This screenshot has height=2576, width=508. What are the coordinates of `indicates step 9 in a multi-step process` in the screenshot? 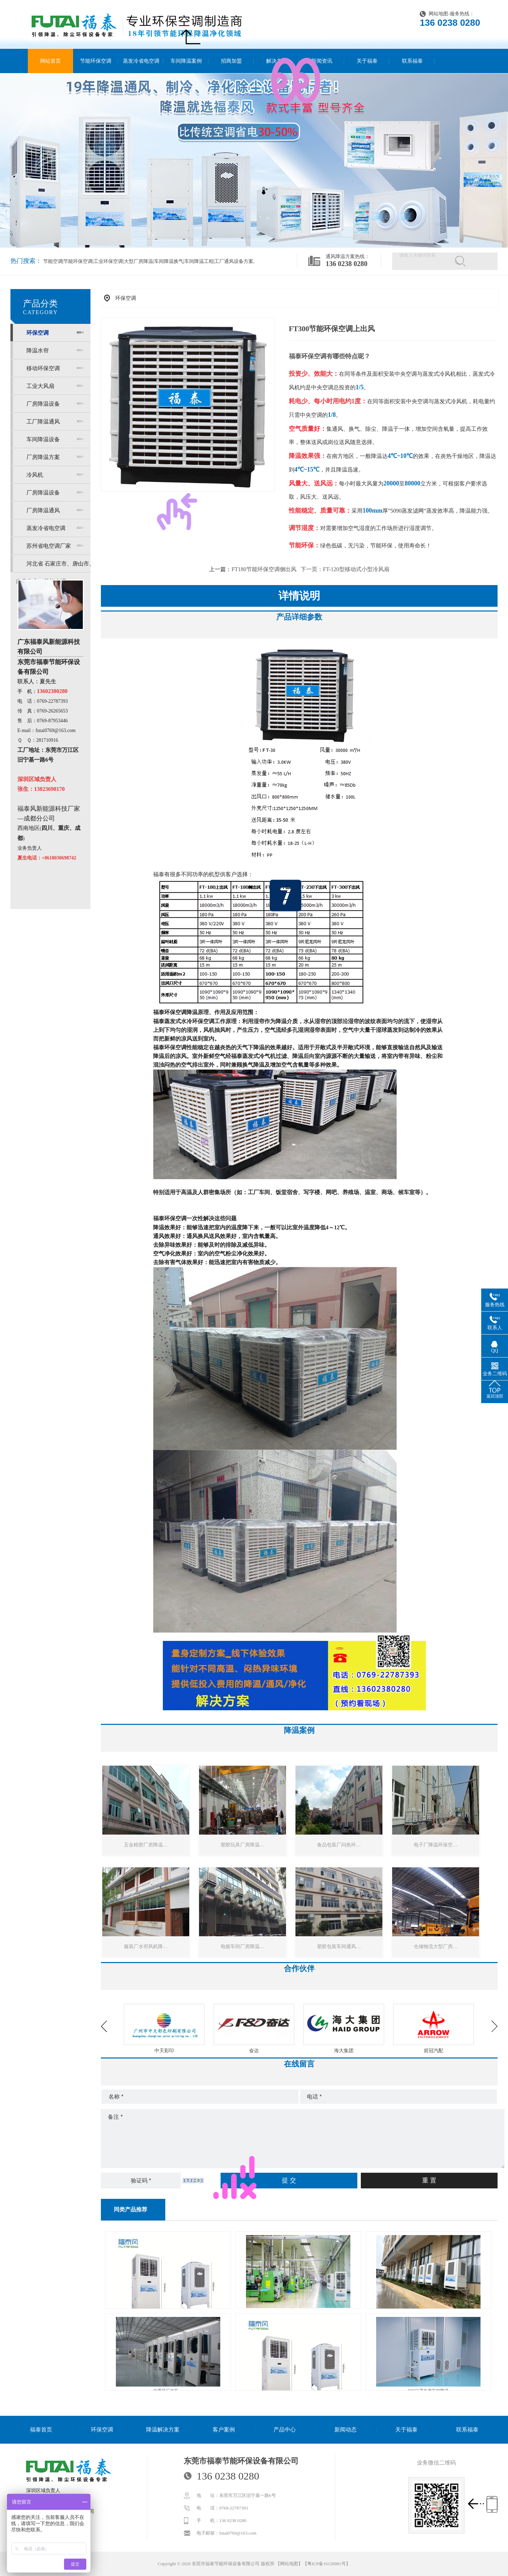 It's located at (205, 1142).